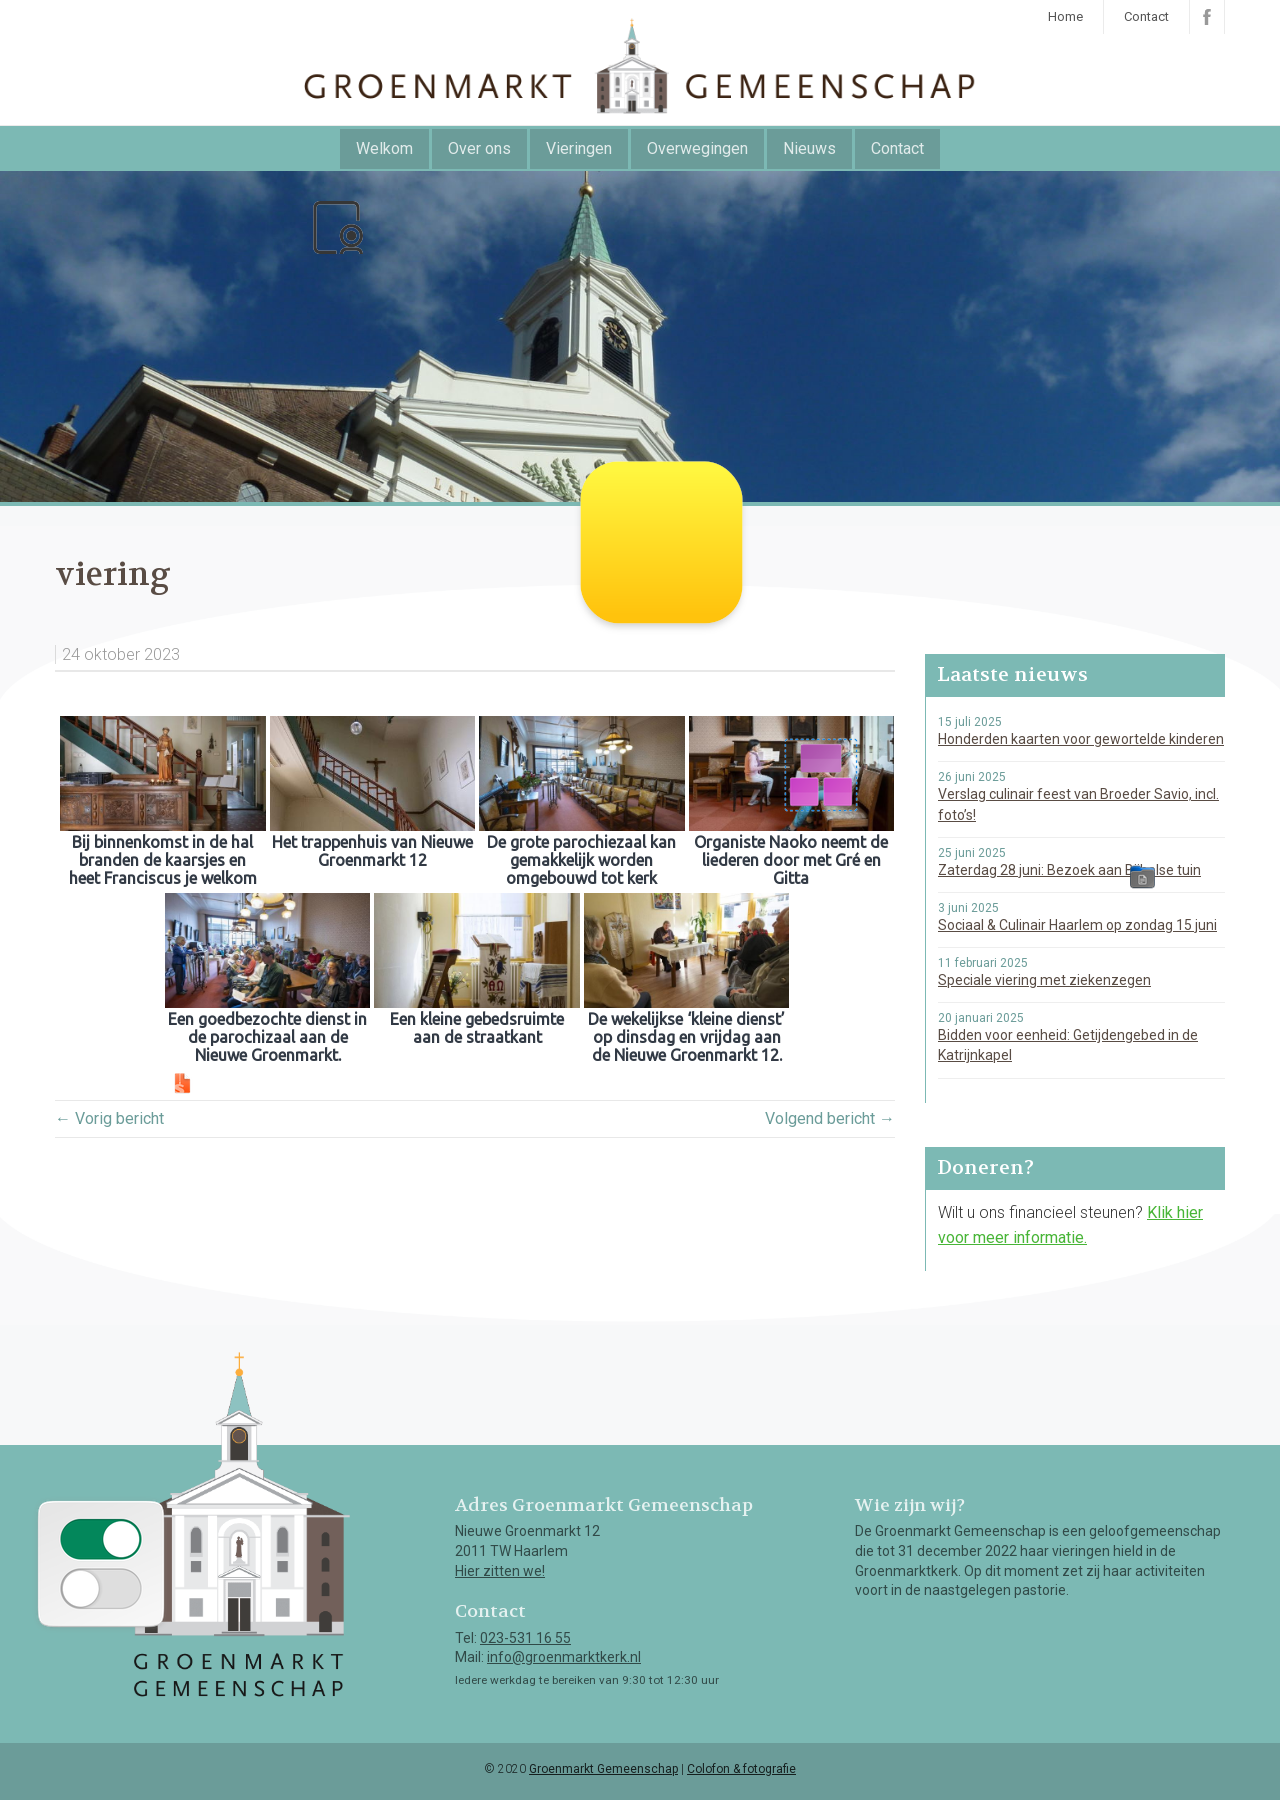 This screenshot has width=1280, height=1800. Describe the element at coordinates (821, 775) in the screenshot. I see `select all items in the current view` at that location.